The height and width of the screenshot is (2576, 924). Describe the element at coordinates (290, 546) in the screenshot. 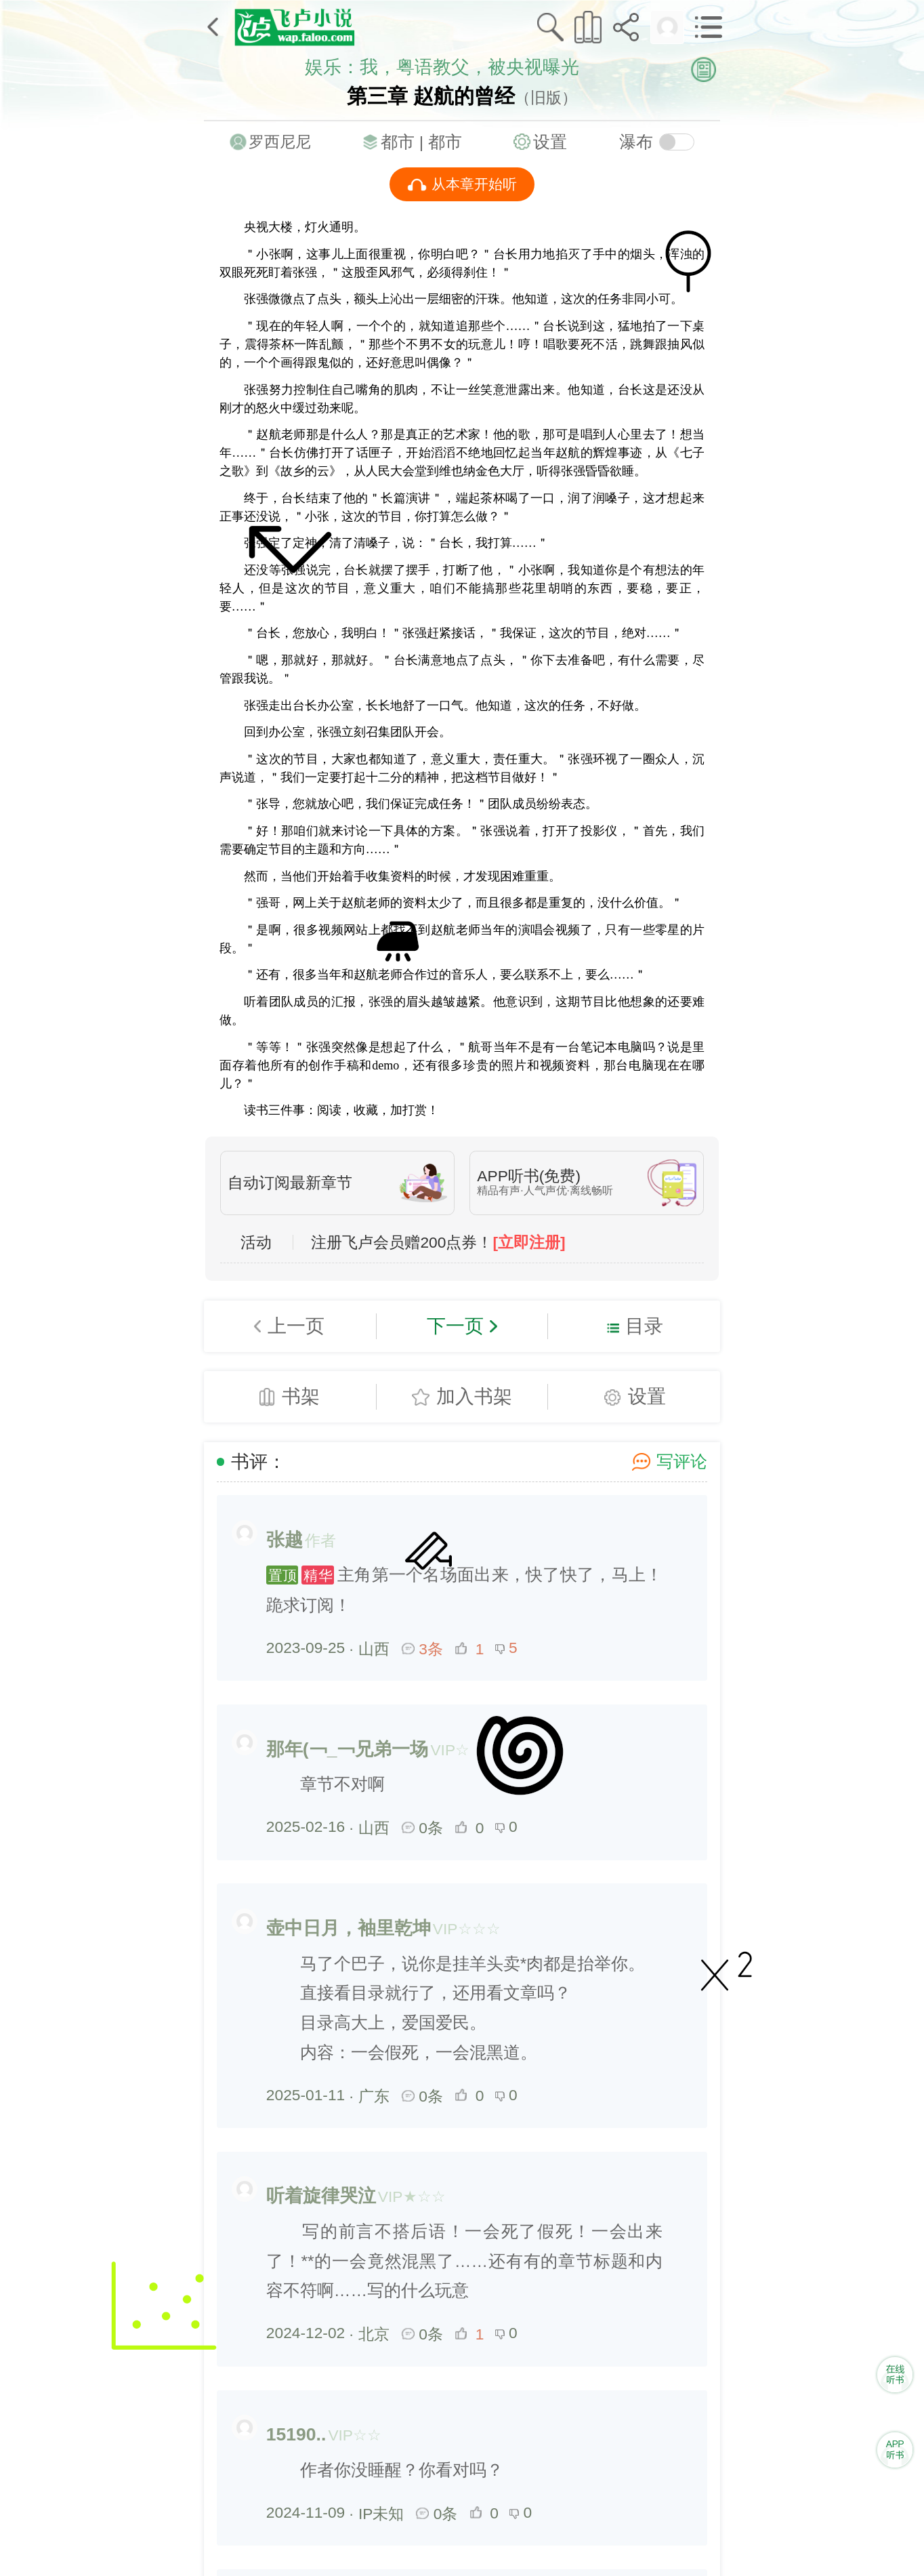

I see `go back to previous step` at that location.